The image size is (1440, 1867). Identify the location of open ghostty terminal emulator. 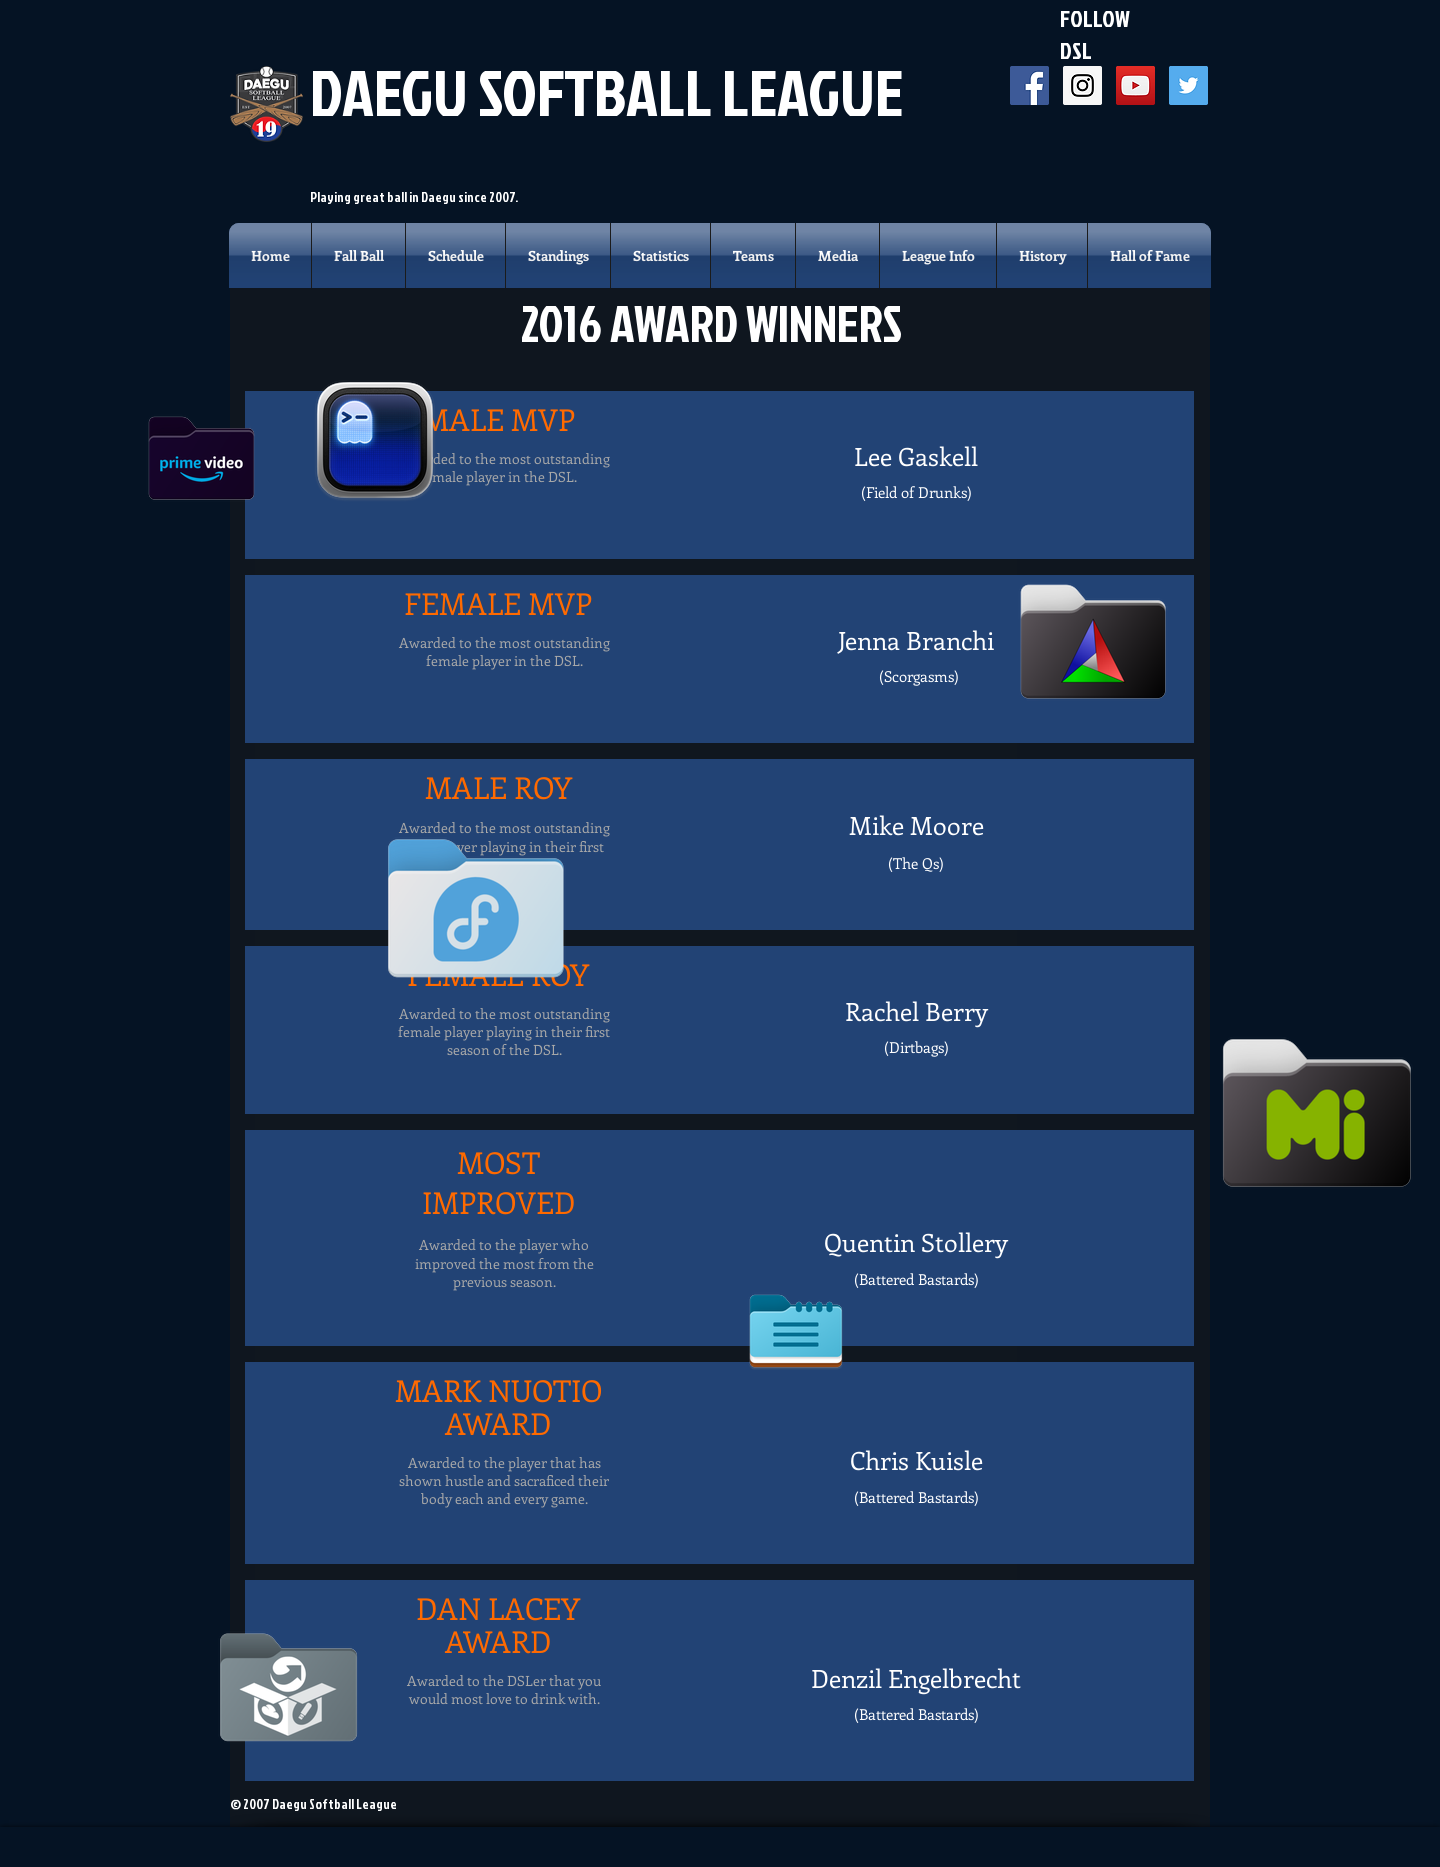
(375, 440).